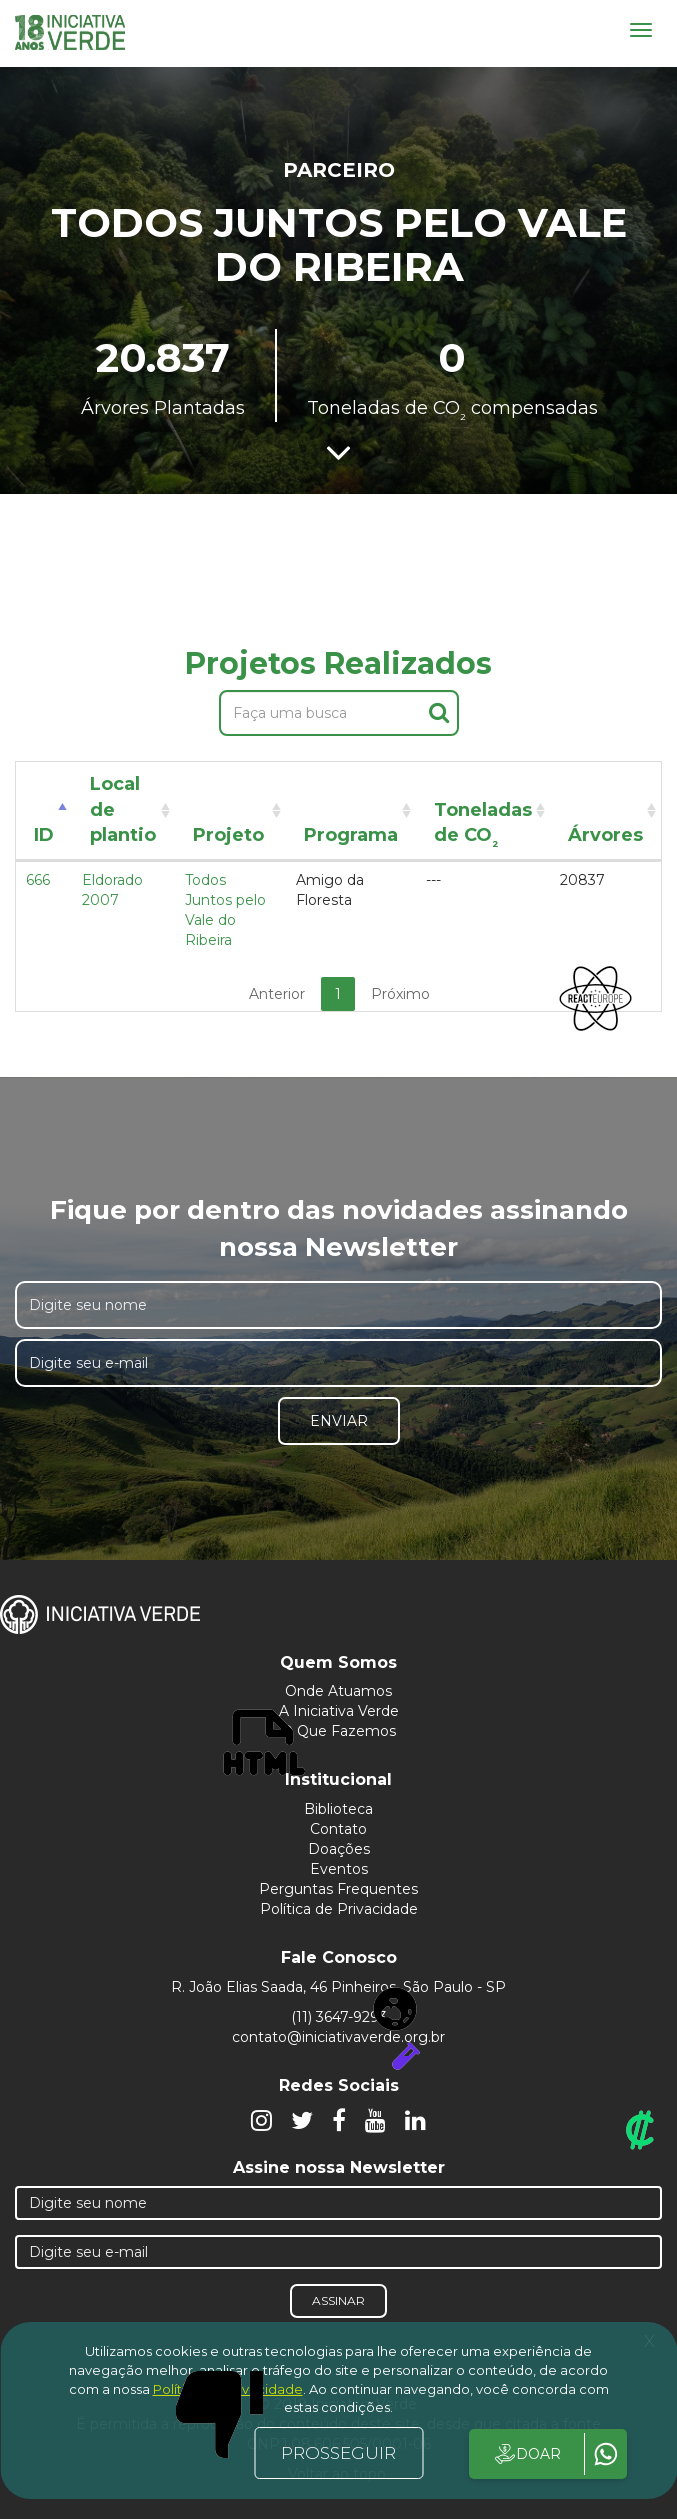 The height and width of the screenshot is (2519, 677). I want to click on dislike or downvote content, so click(219, 2414).